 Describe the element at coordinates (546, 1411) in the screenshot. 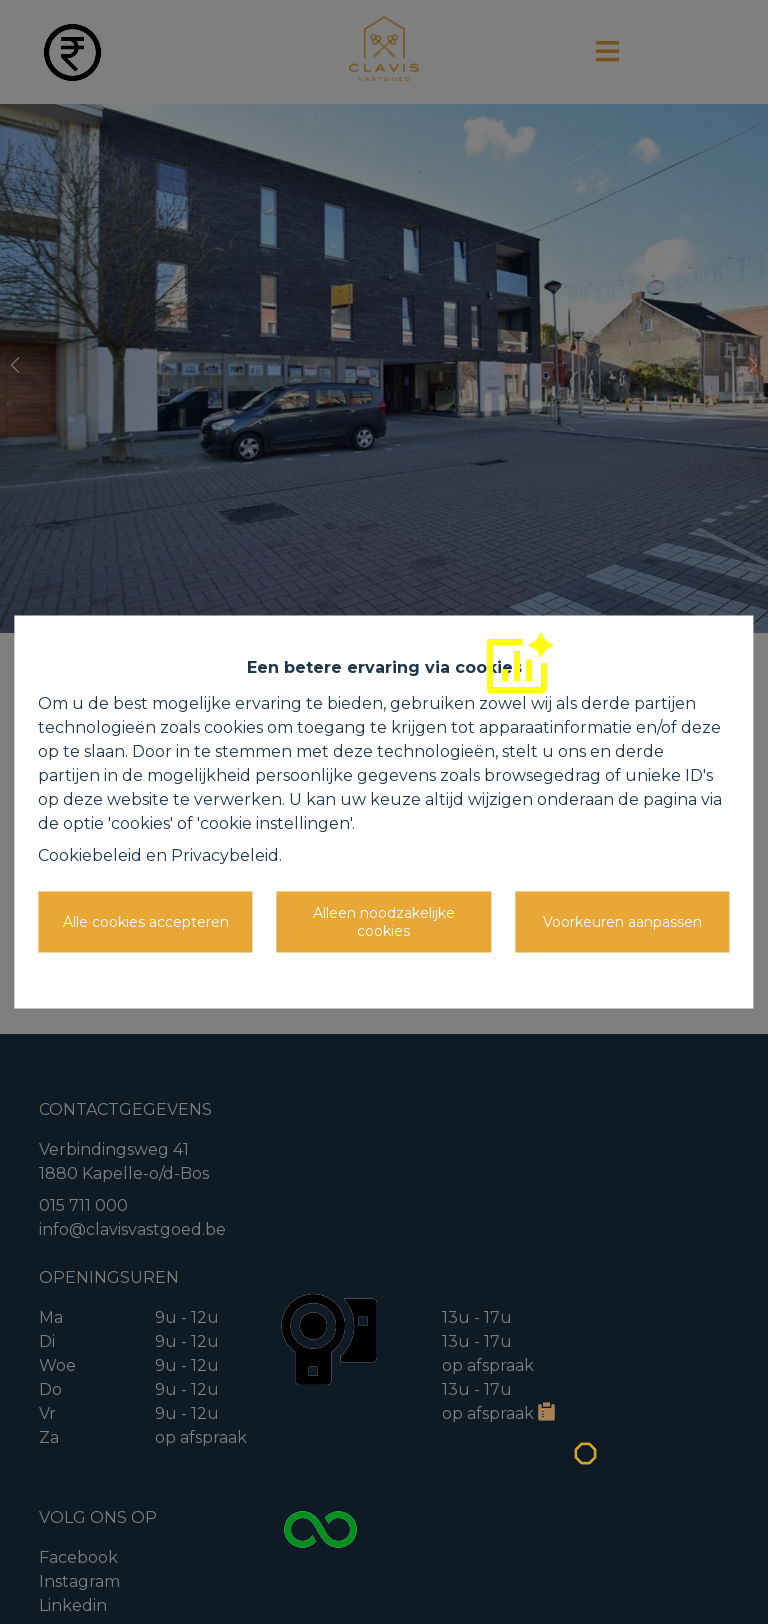

I see `access survey or feedback form` at that location.